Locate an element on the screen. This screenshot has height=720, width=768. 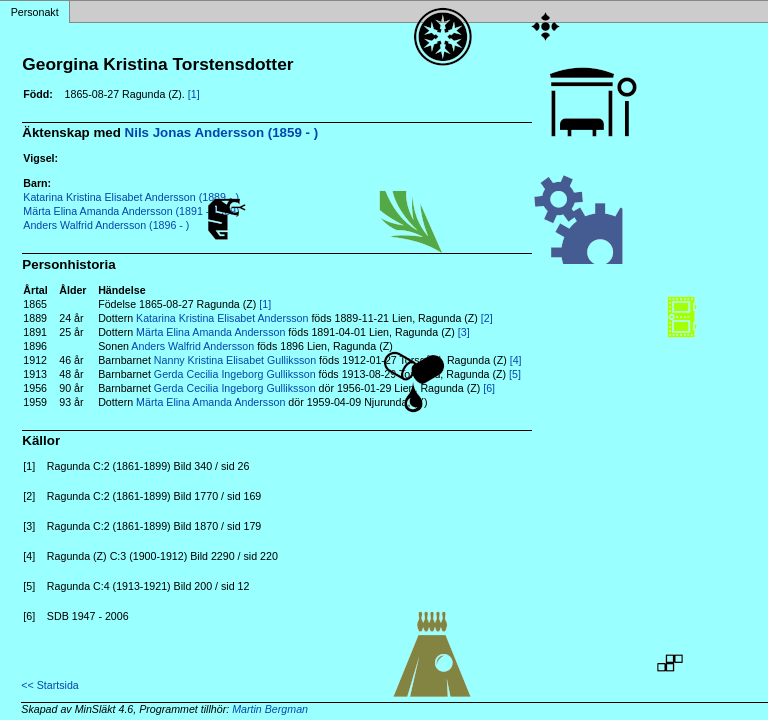
access bowling alley locations or games is located at coordinates (432, 654).